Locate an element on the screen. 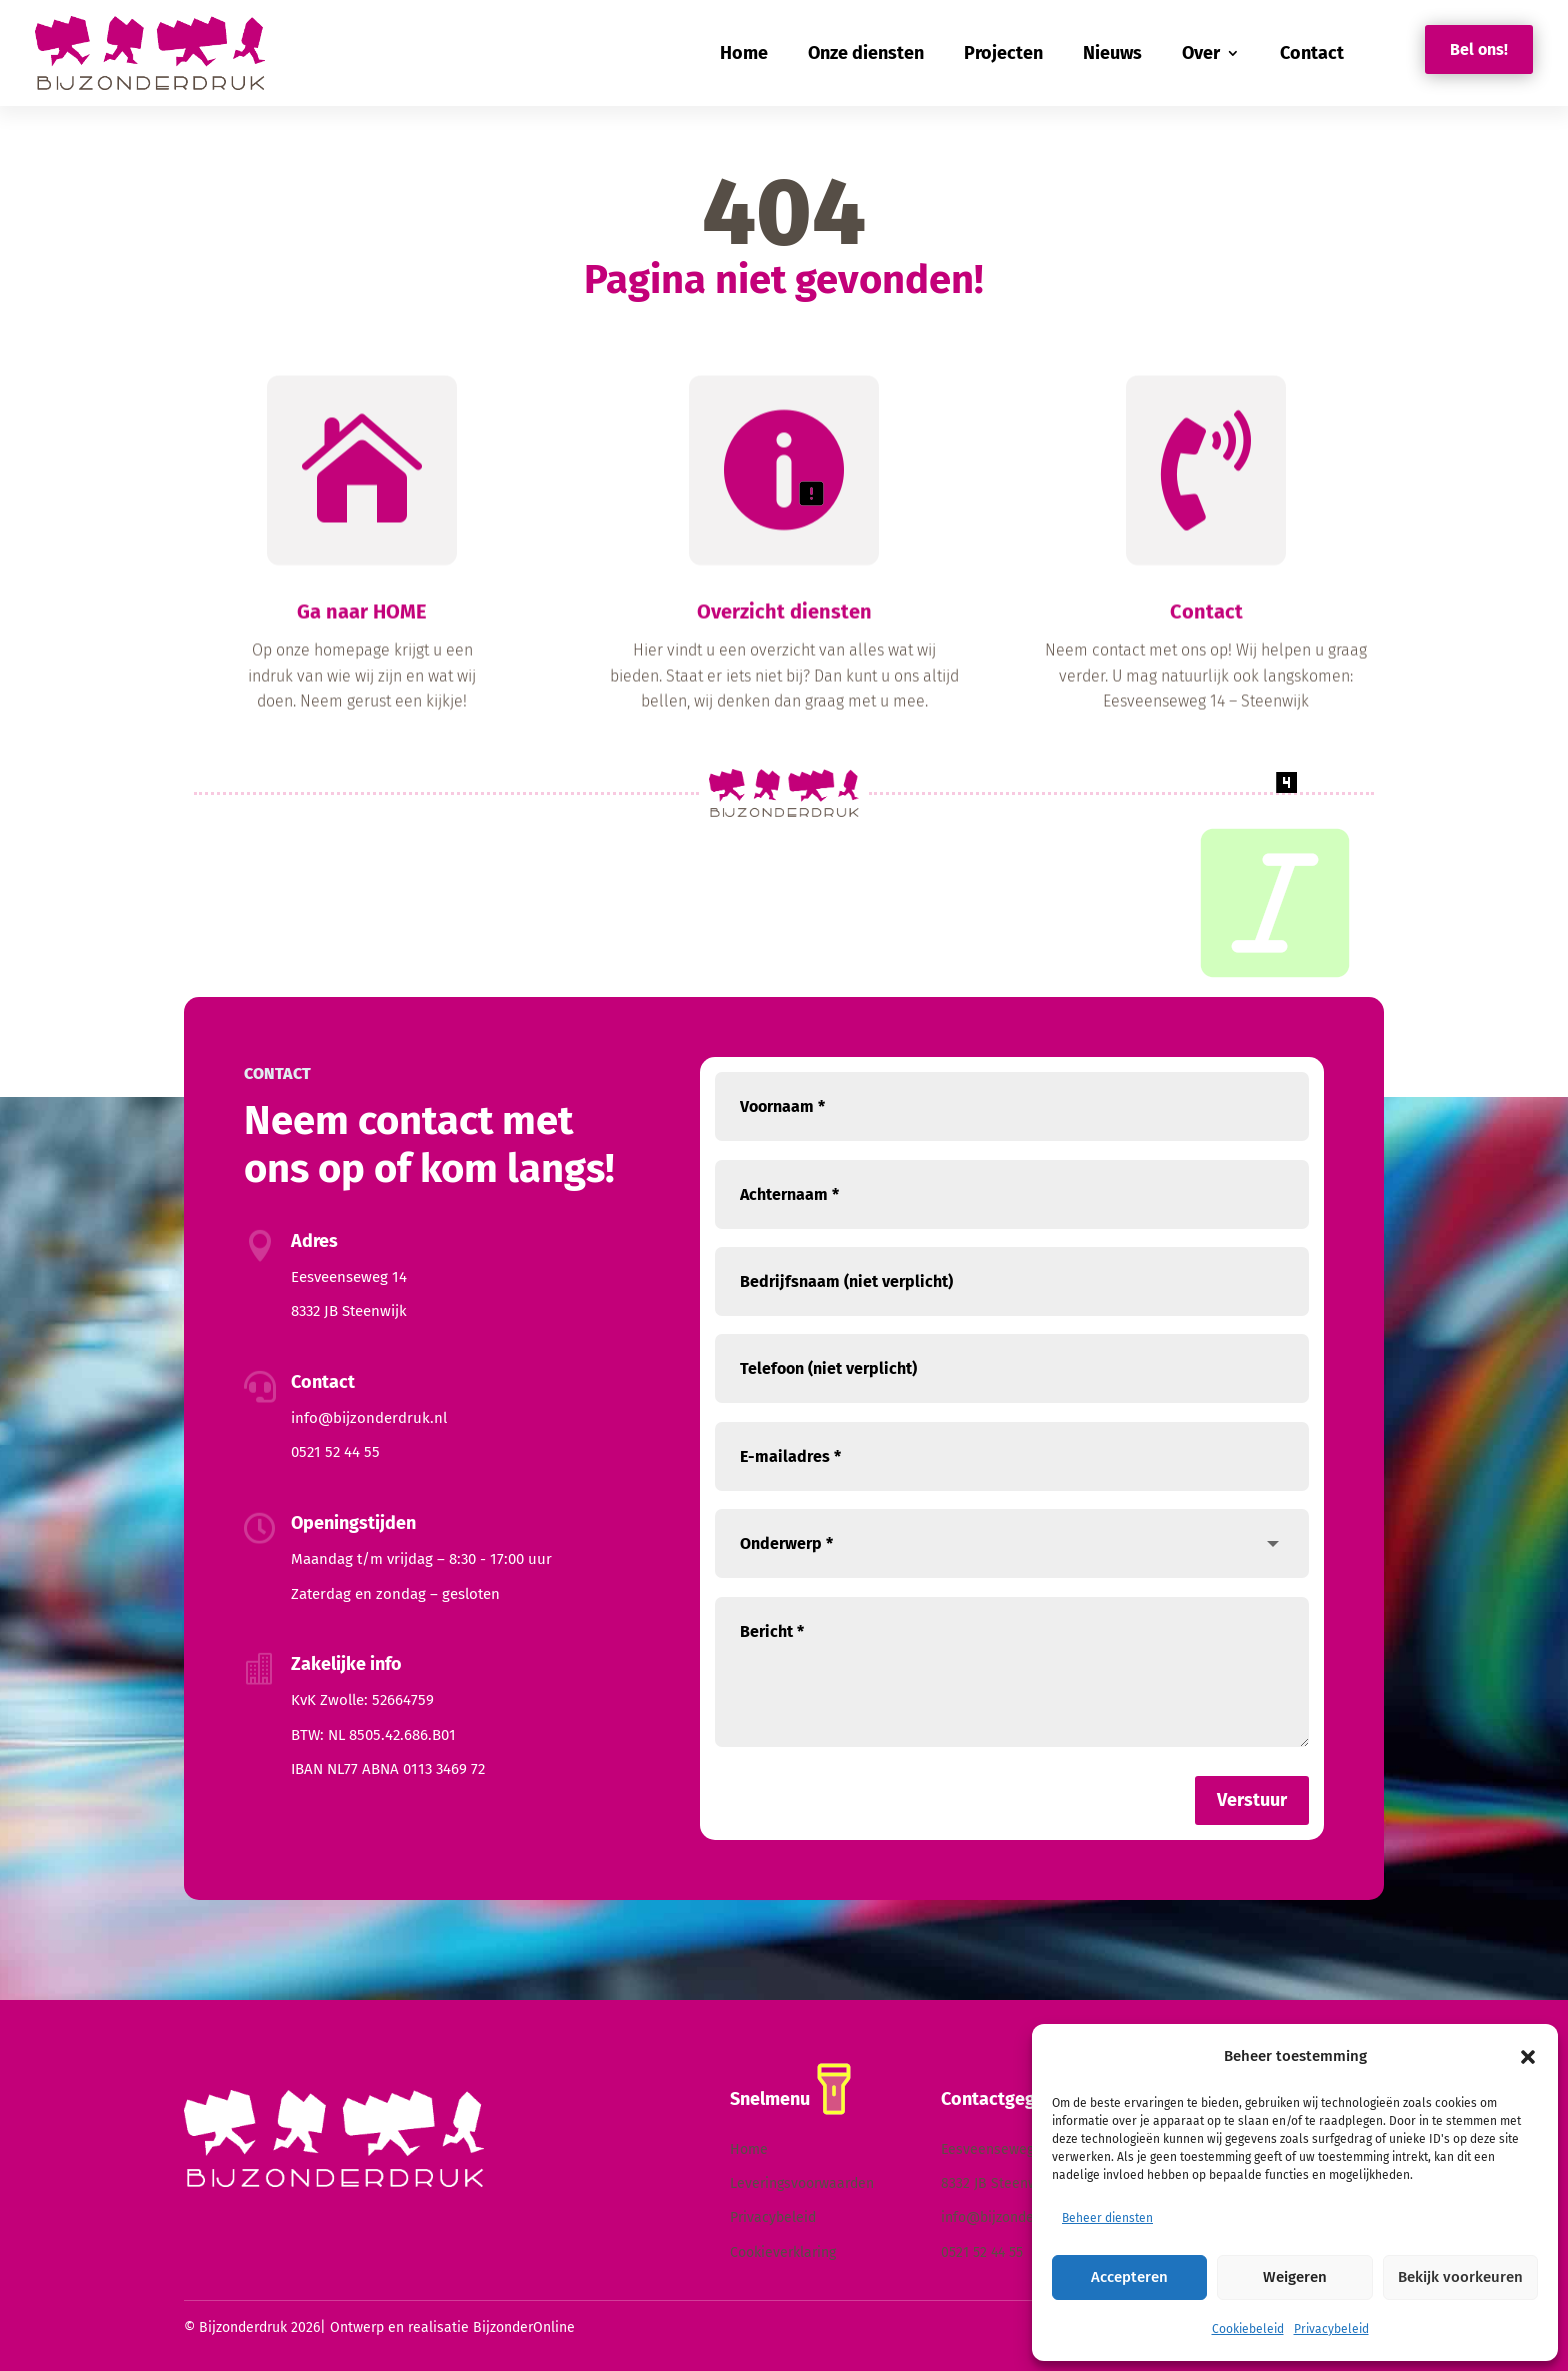 The width and height of the screenshot is (1568, 2371). indicates a warning or alert status is located at coordinates (811, 493).